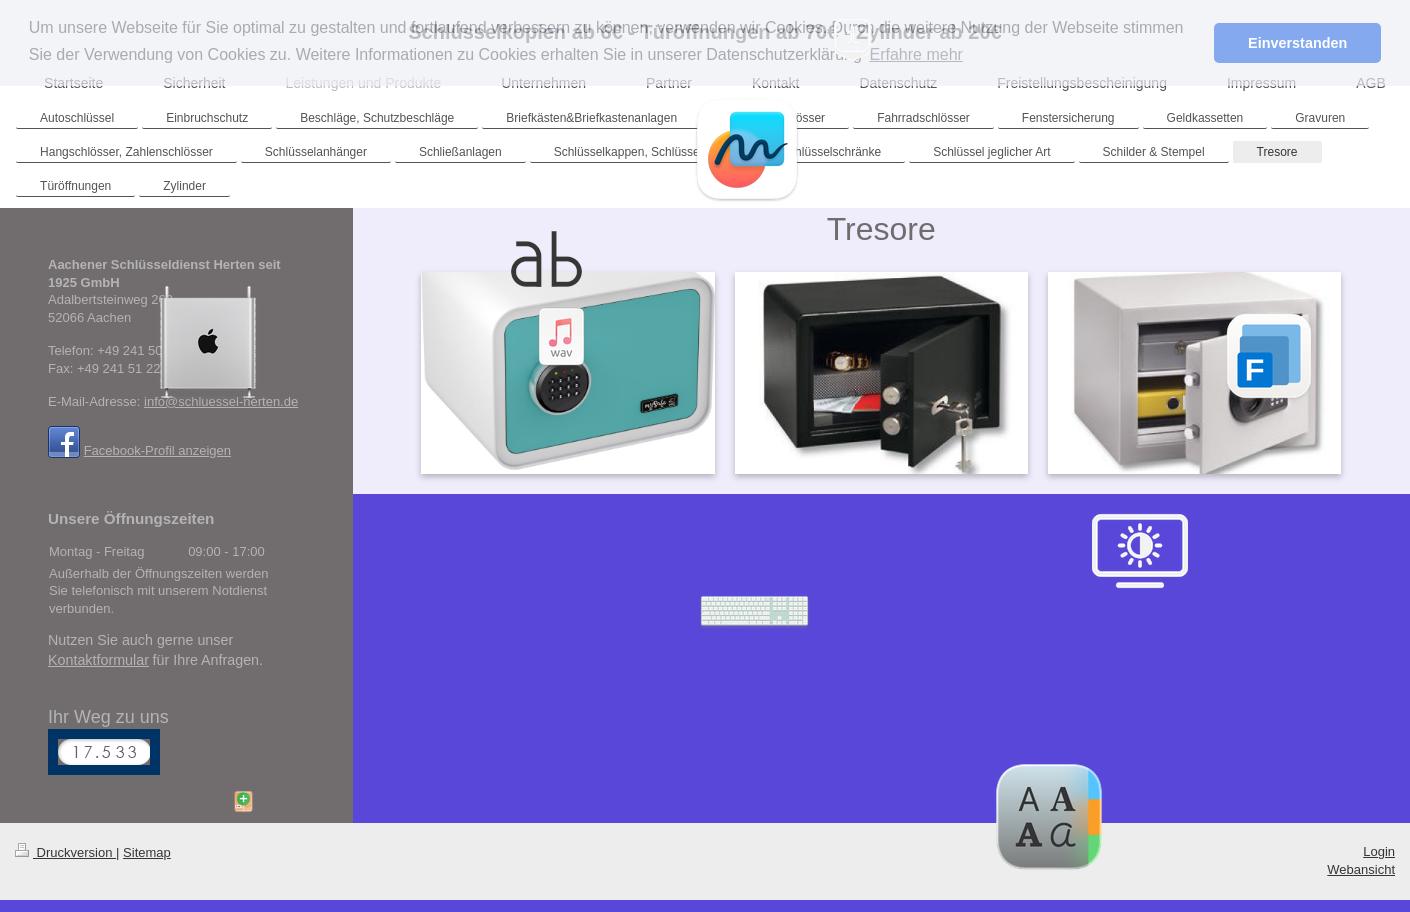 Image resolution: width=1410 pixels, height=912 pixels. Describe the element at coordinates (1269, 356) in the screenshot. I see `open fluent reader app` at that location.